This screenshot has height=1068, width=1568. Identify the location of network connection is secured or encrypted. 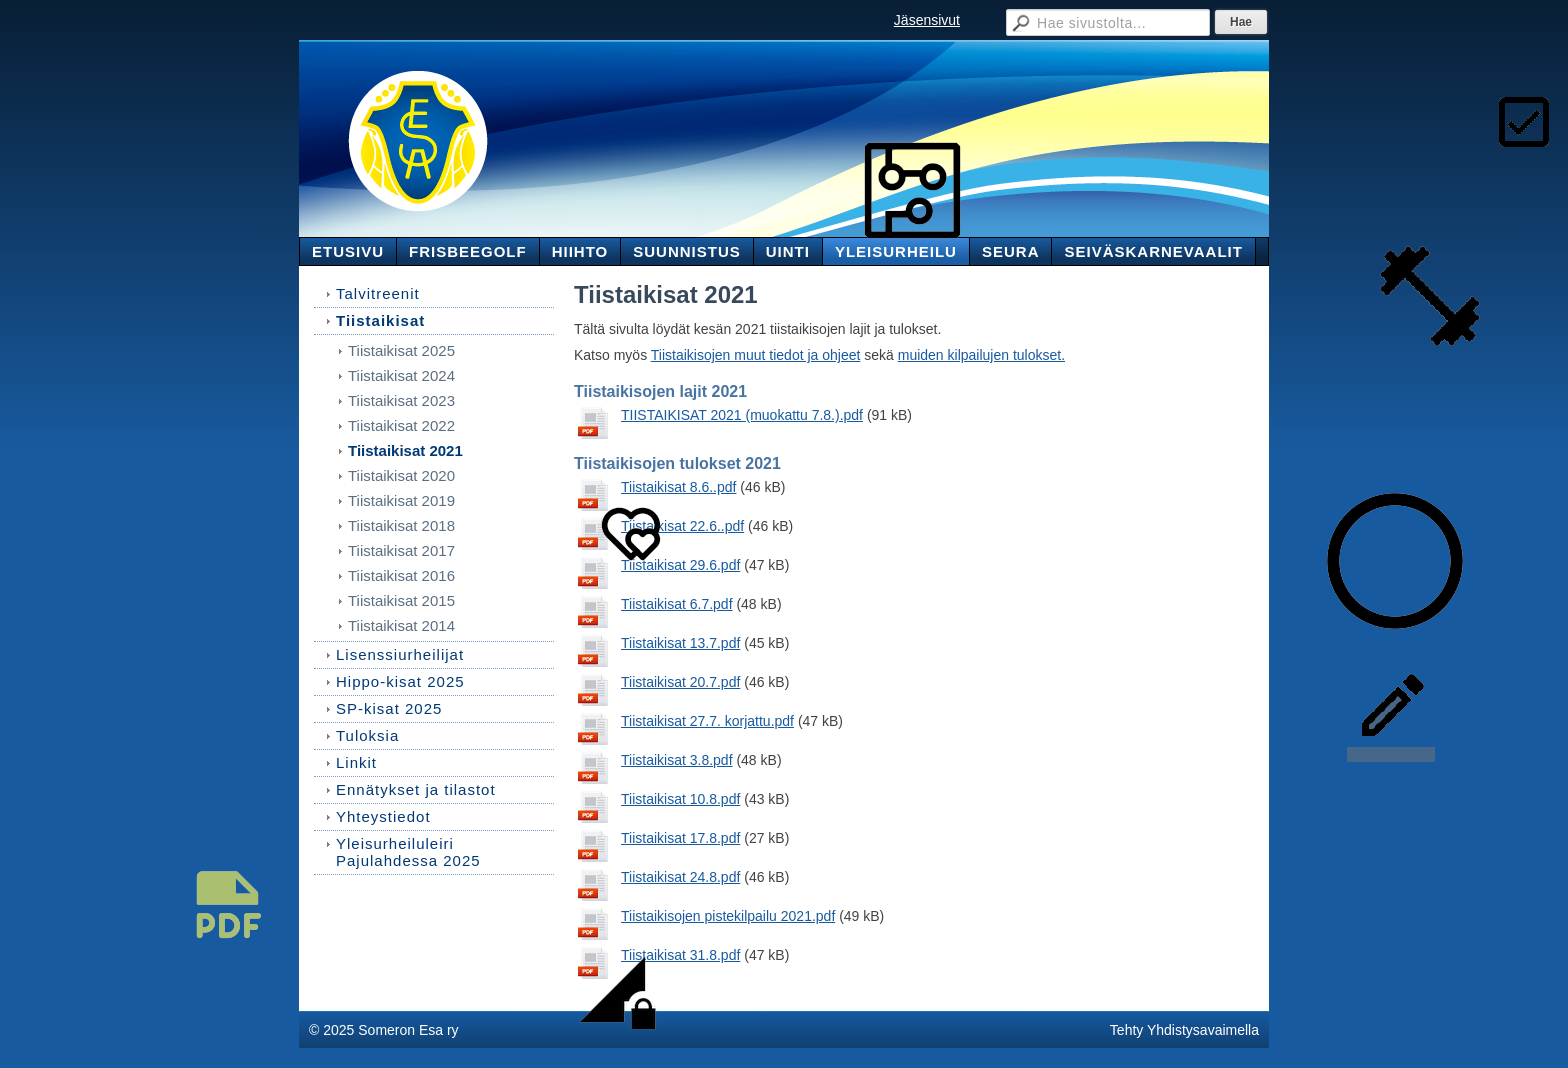
(617, 994).